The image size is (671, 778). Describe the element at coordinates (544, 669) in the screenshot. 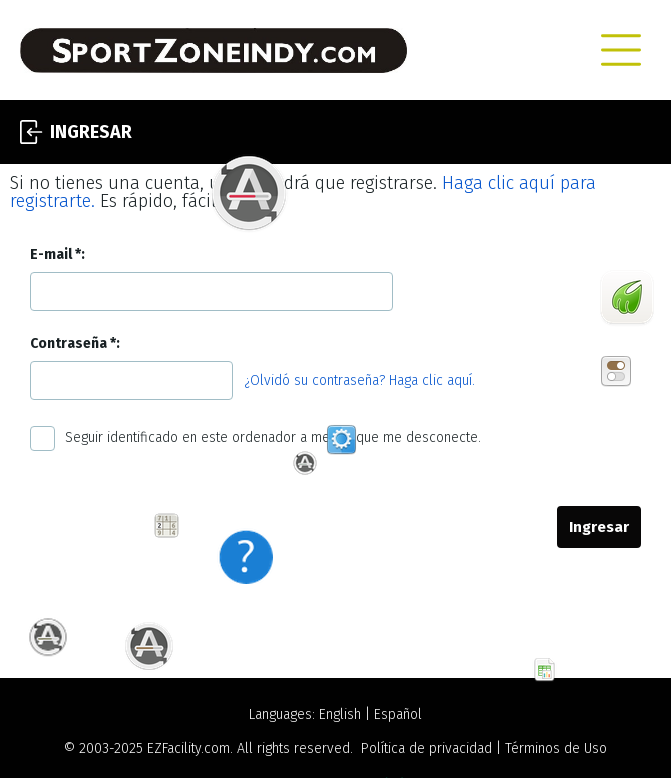

I see `open a spreadsheet file` at that location.